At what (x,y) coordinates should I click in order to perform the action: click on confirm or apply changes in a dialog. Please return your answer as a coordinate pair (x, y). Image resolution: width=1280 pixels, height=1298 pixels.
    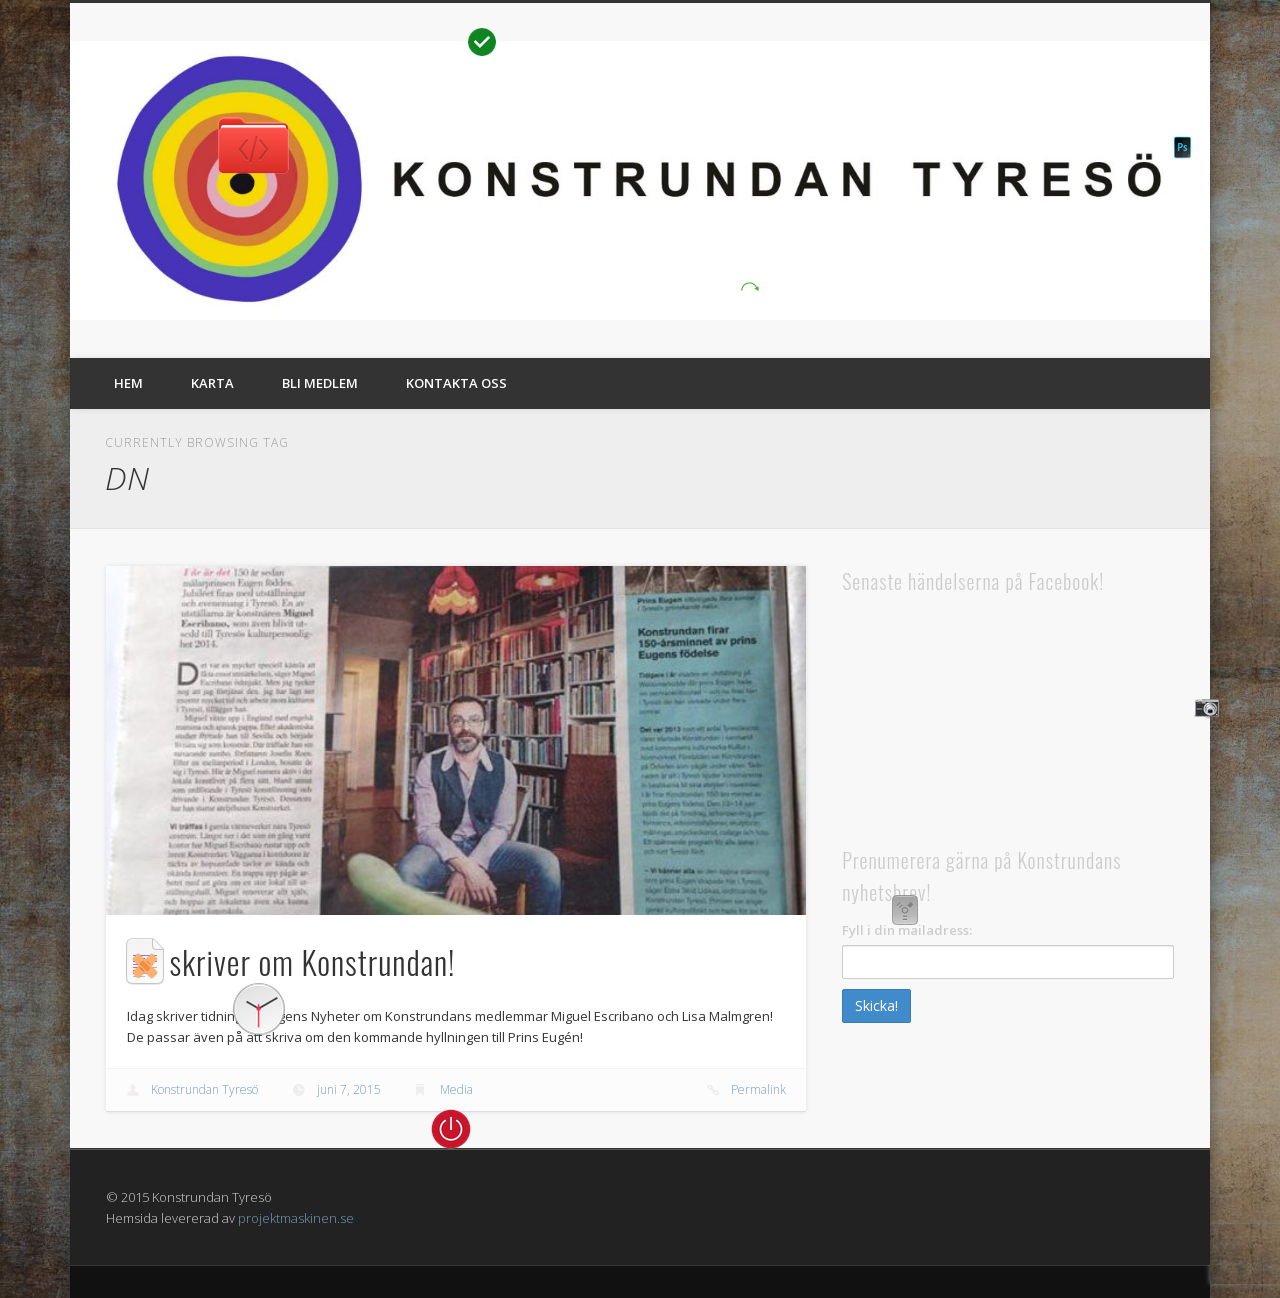
    Looking at the image, I should click on (482, 42).